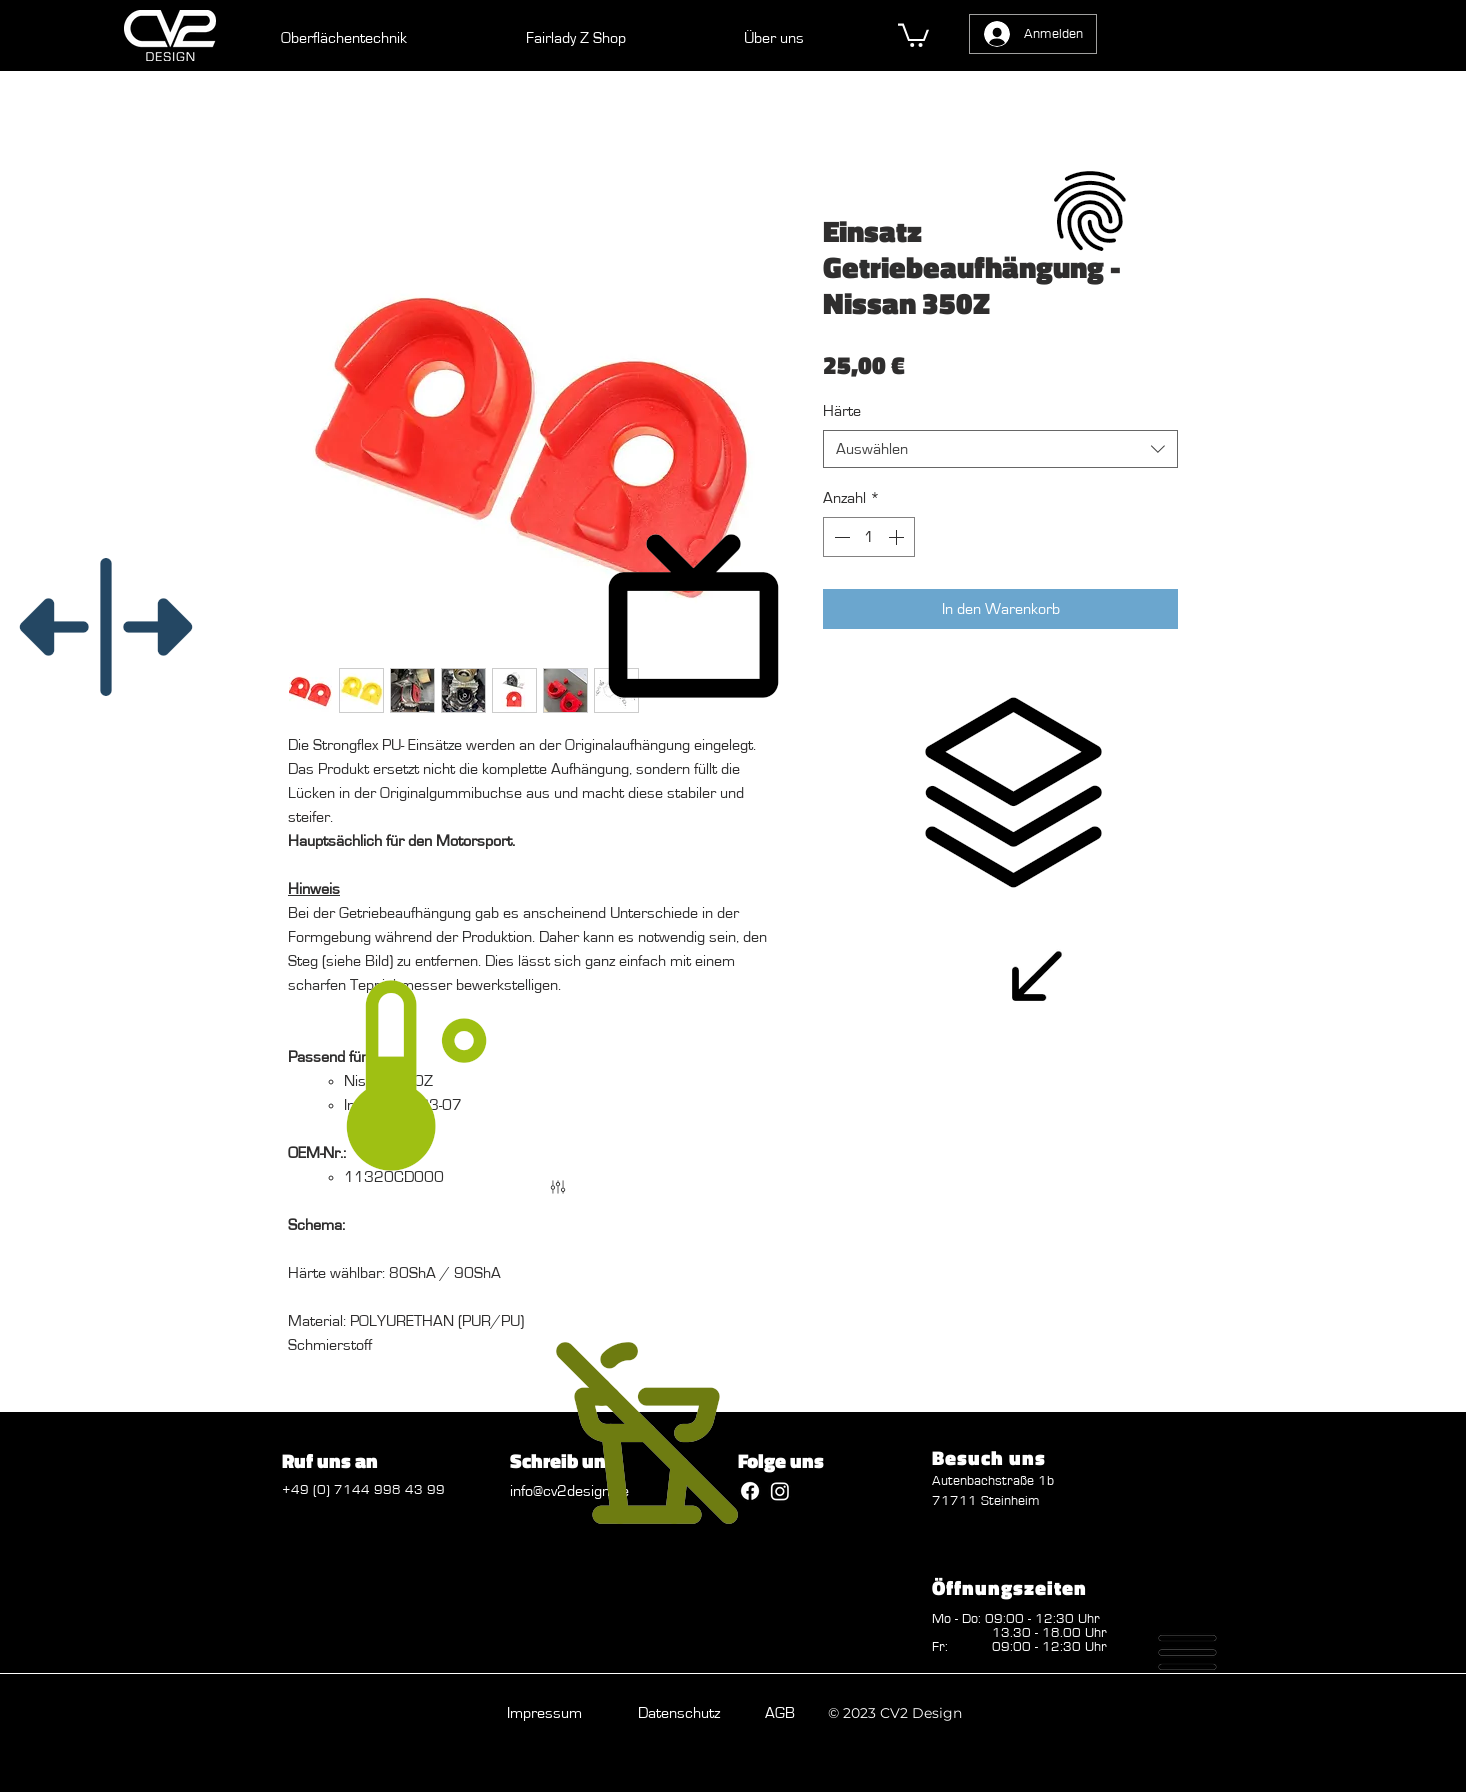 This screenshot has height=1792, width=1466. I want to click on view current temperature, so click(397, 1075).